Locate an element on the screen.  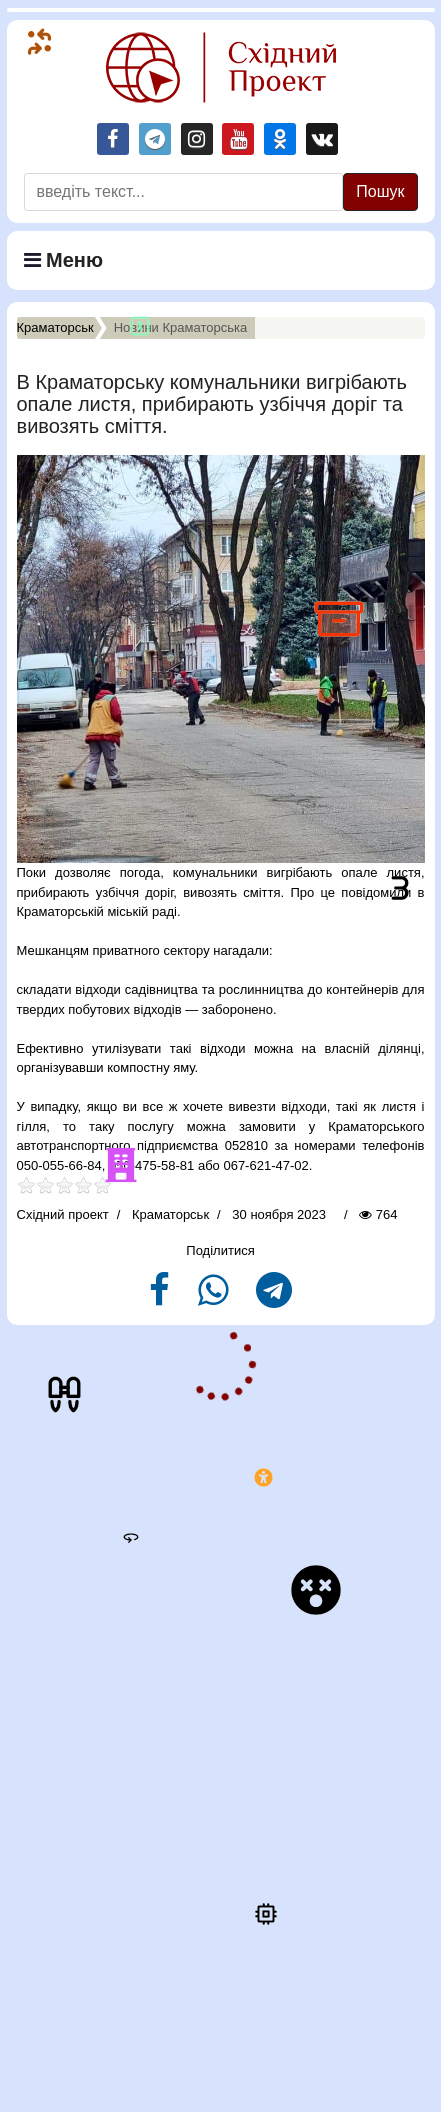
archive selected items is located at coordinates (339, 619).